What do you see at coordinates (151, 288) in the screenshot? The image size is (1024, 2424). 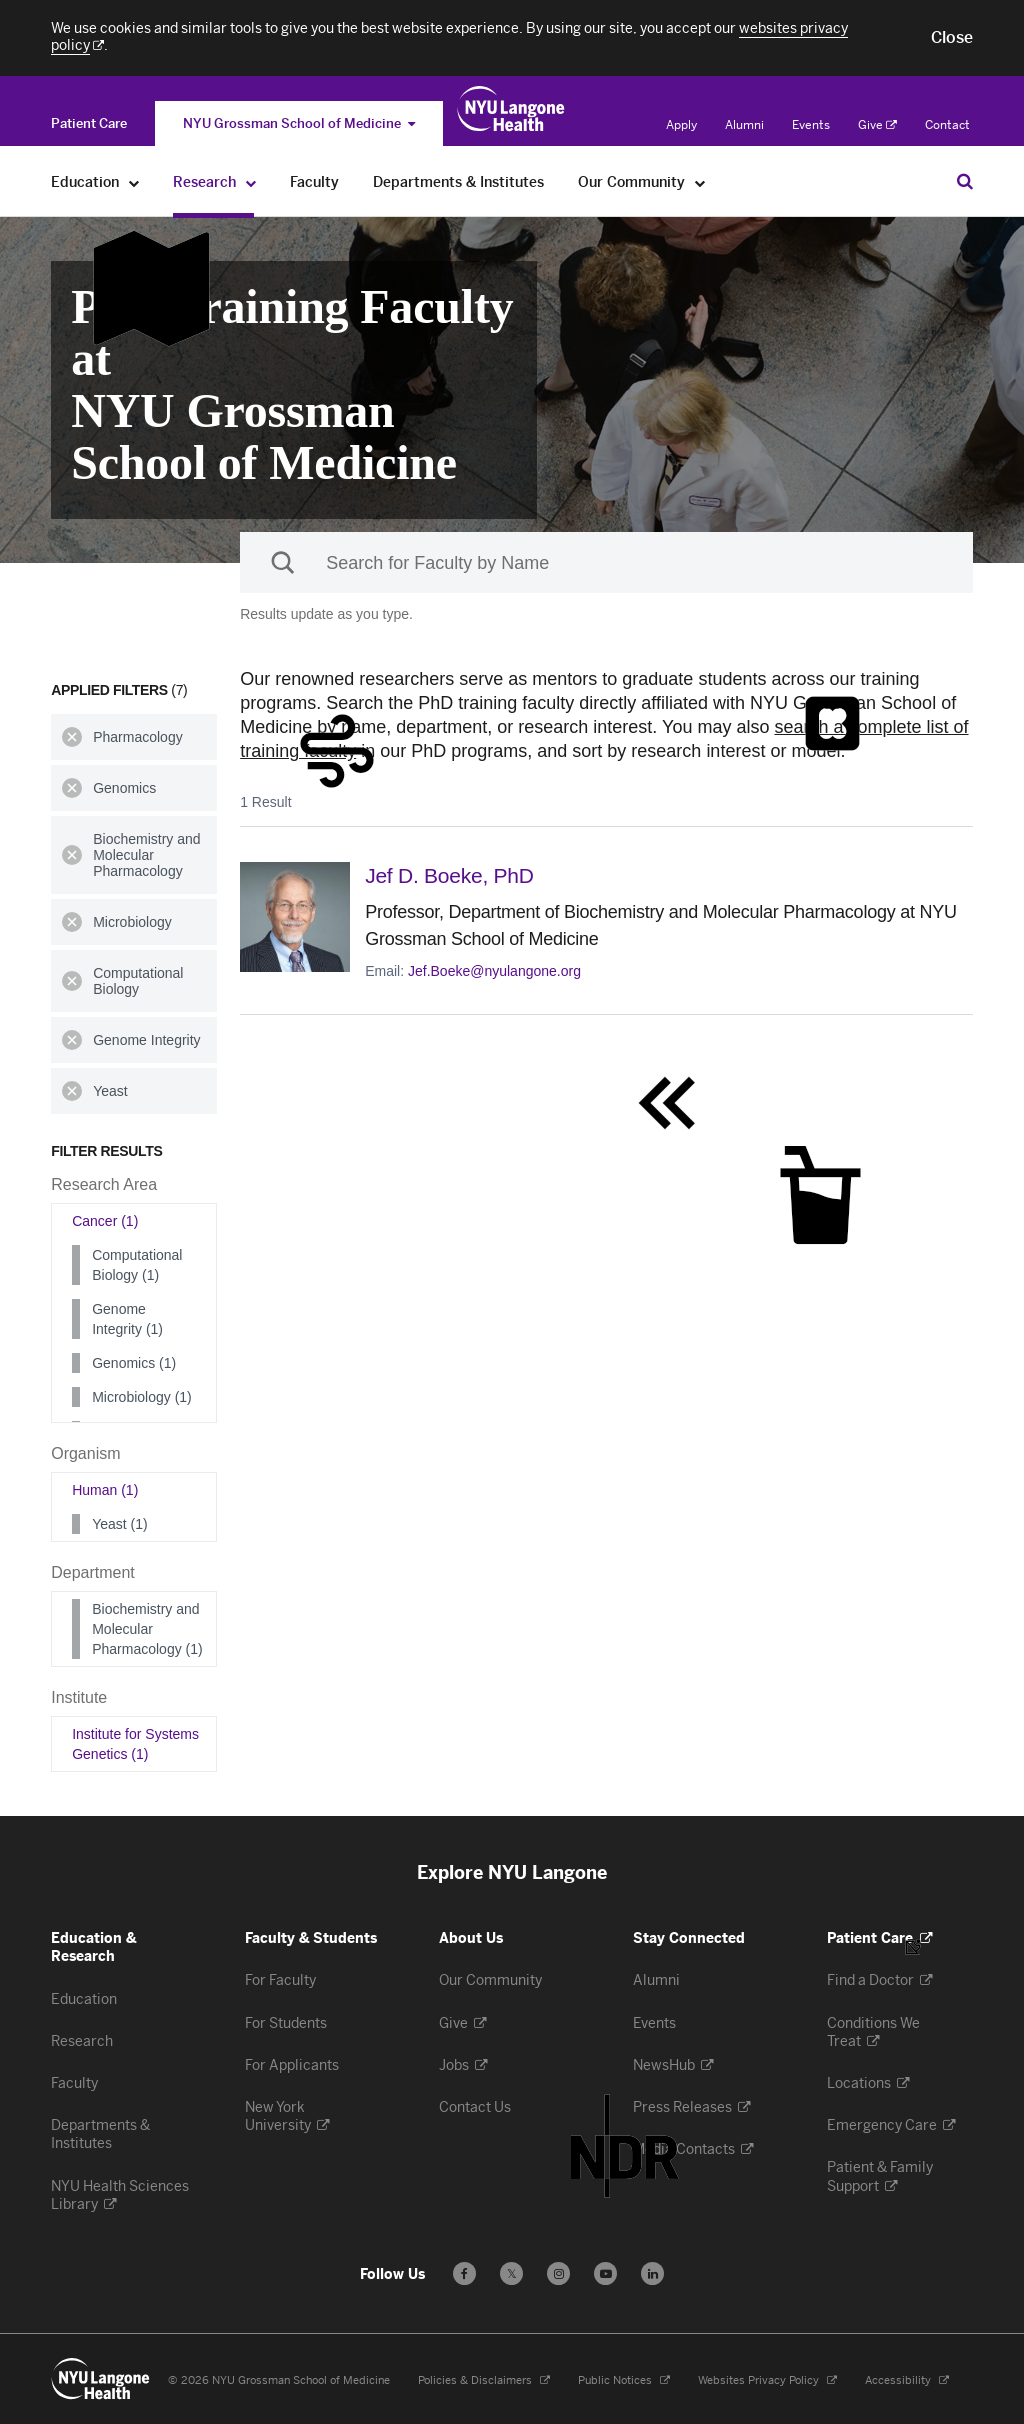 I see `open map view` at bounding box center [151, 288].